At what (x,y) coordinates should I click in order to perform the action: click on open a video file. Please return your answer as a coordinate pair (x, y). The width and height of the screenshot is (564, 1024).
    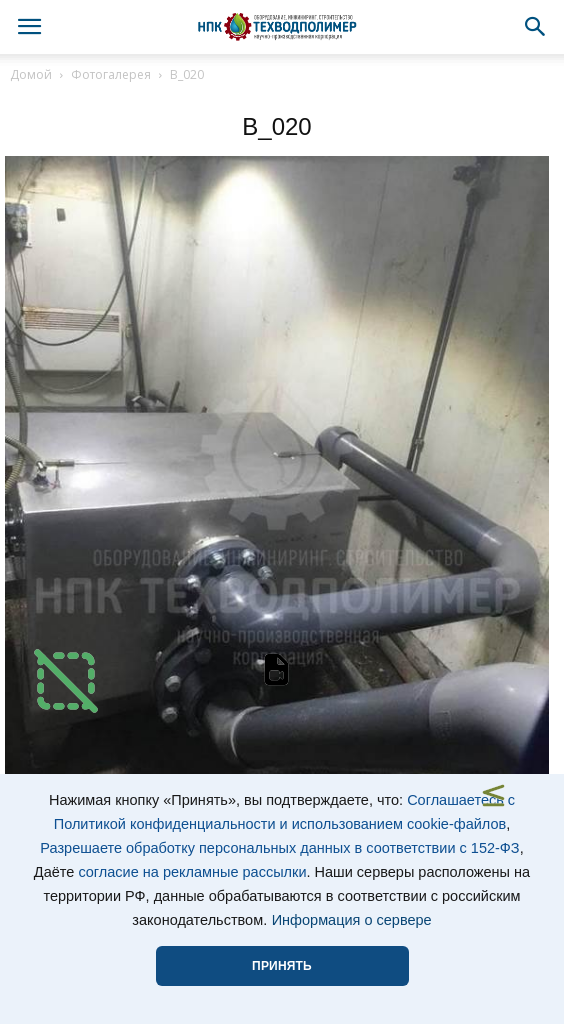
    Looking at the image, I should click on (276, 669).